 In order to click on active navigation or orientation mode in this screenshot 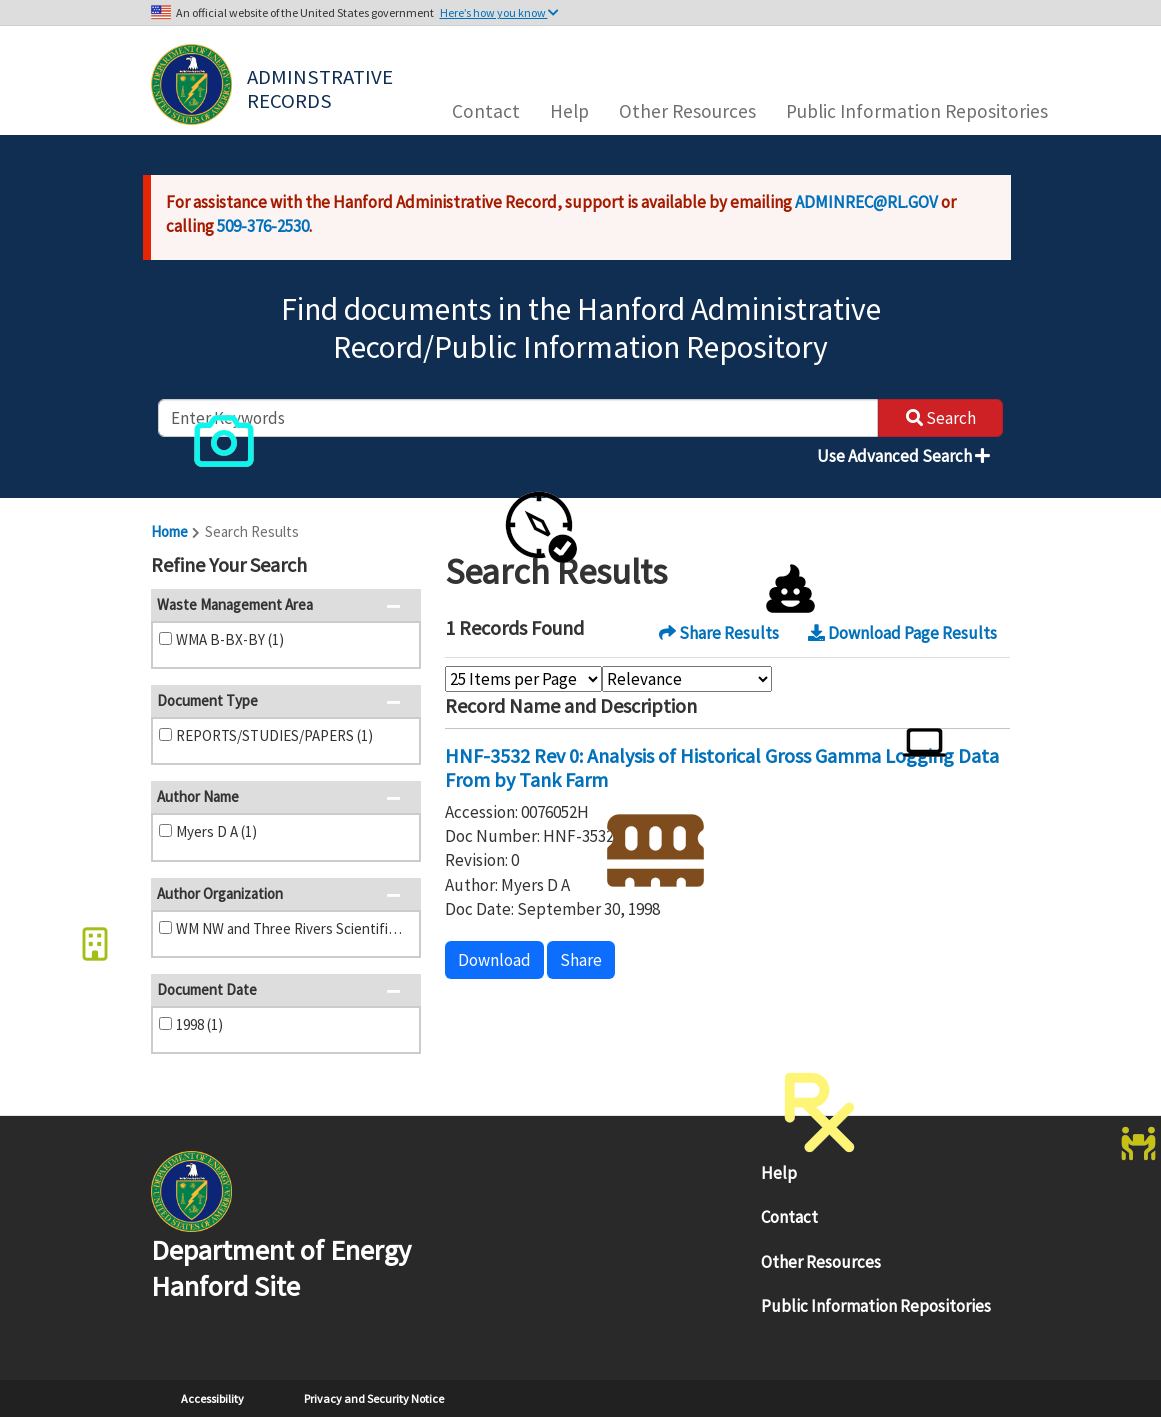, I will do `click(539, 525)`.